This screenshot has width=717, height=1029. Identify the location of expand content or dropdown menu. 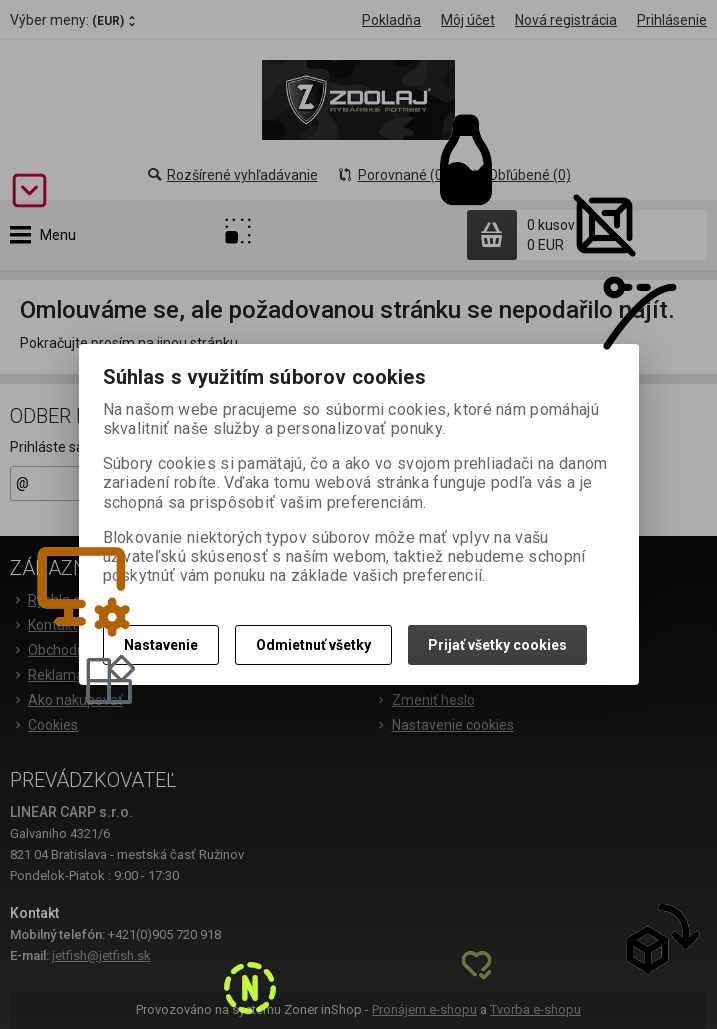
(29, 190).